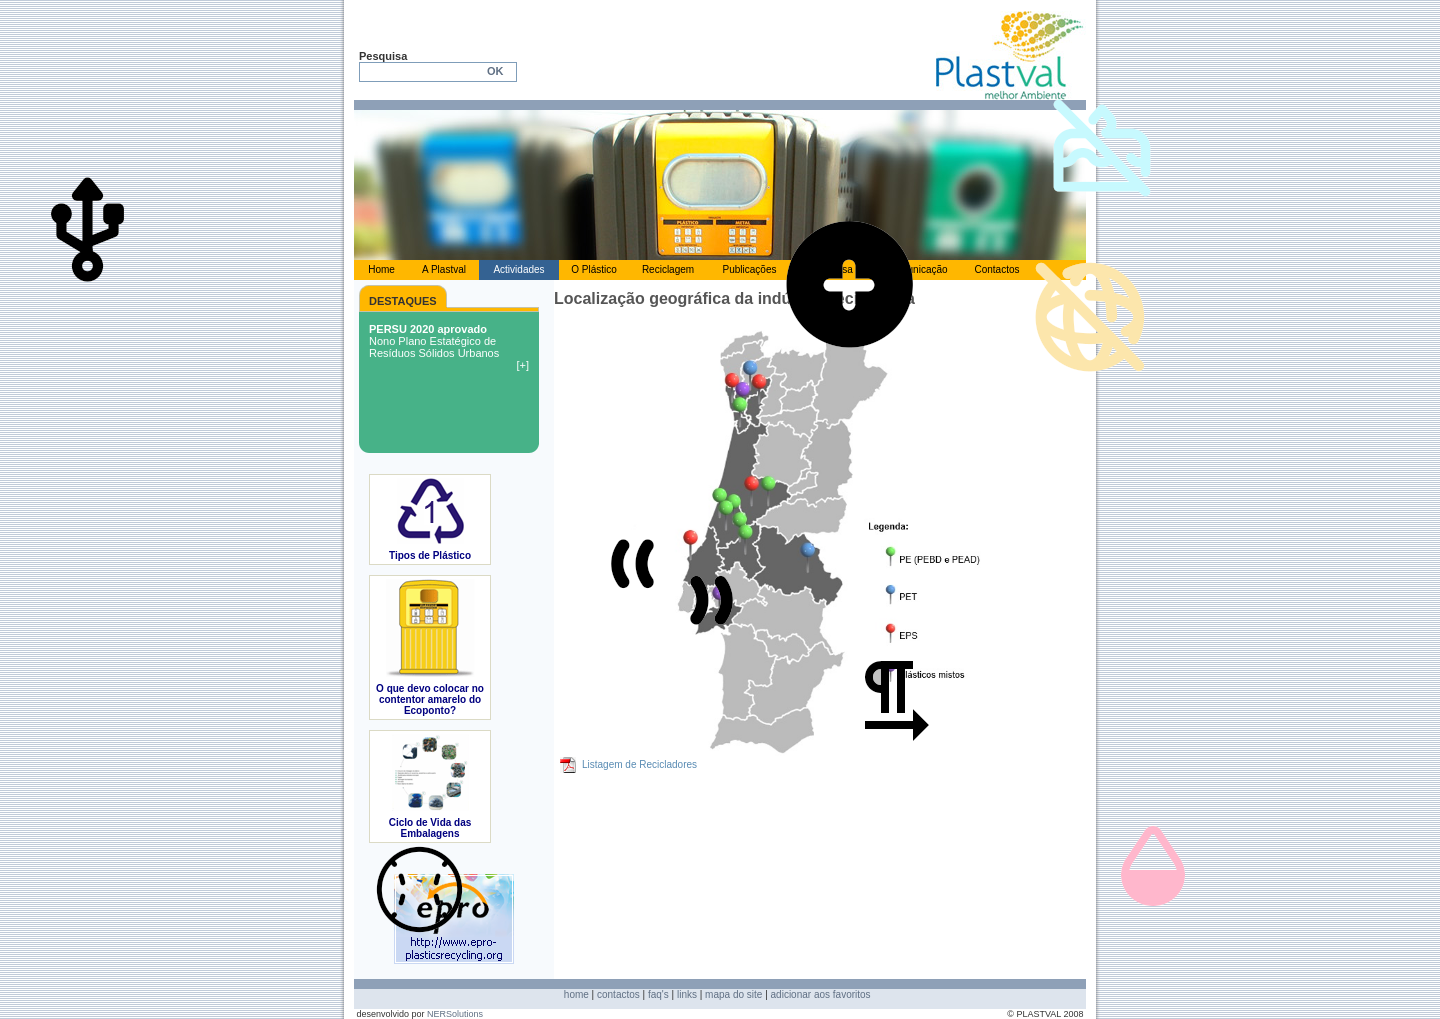 This screenshot has width=1440, height=1019. What do you see at coordinates (672, 582) in the screenshot?
I see `view testimonials or customer quotes` at bounding box center [672, 582].